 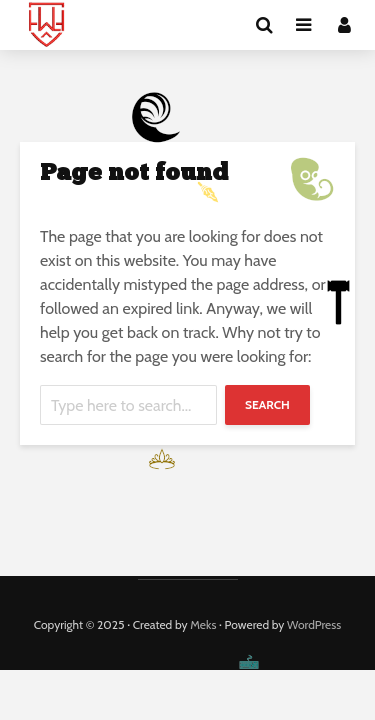 I want to click on view internal horn anatomy or structure, so click(x=155, y=117).